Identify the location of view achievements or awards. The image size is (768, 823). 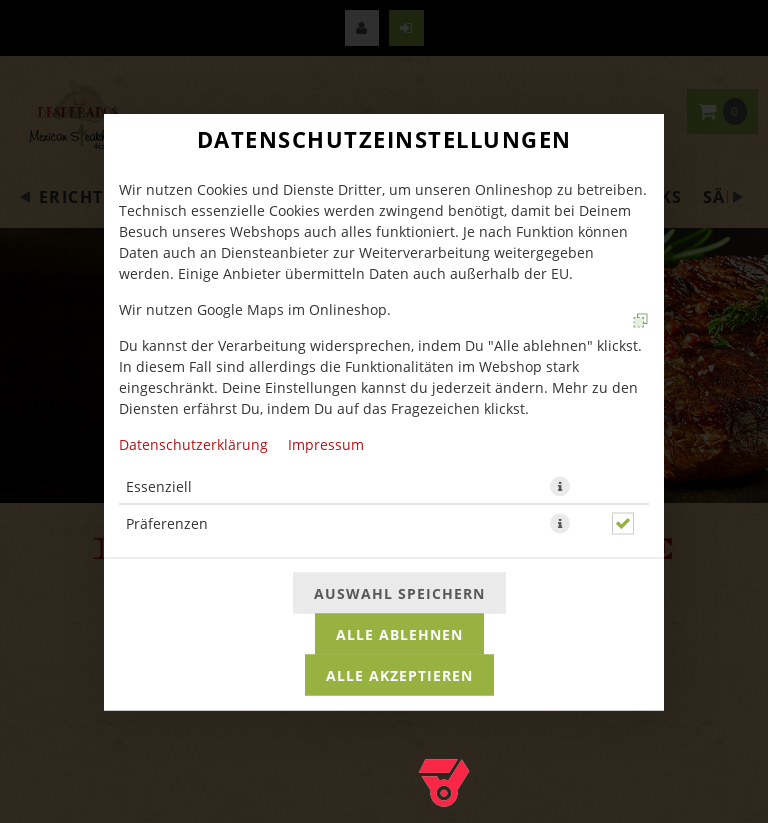
(444, 783).